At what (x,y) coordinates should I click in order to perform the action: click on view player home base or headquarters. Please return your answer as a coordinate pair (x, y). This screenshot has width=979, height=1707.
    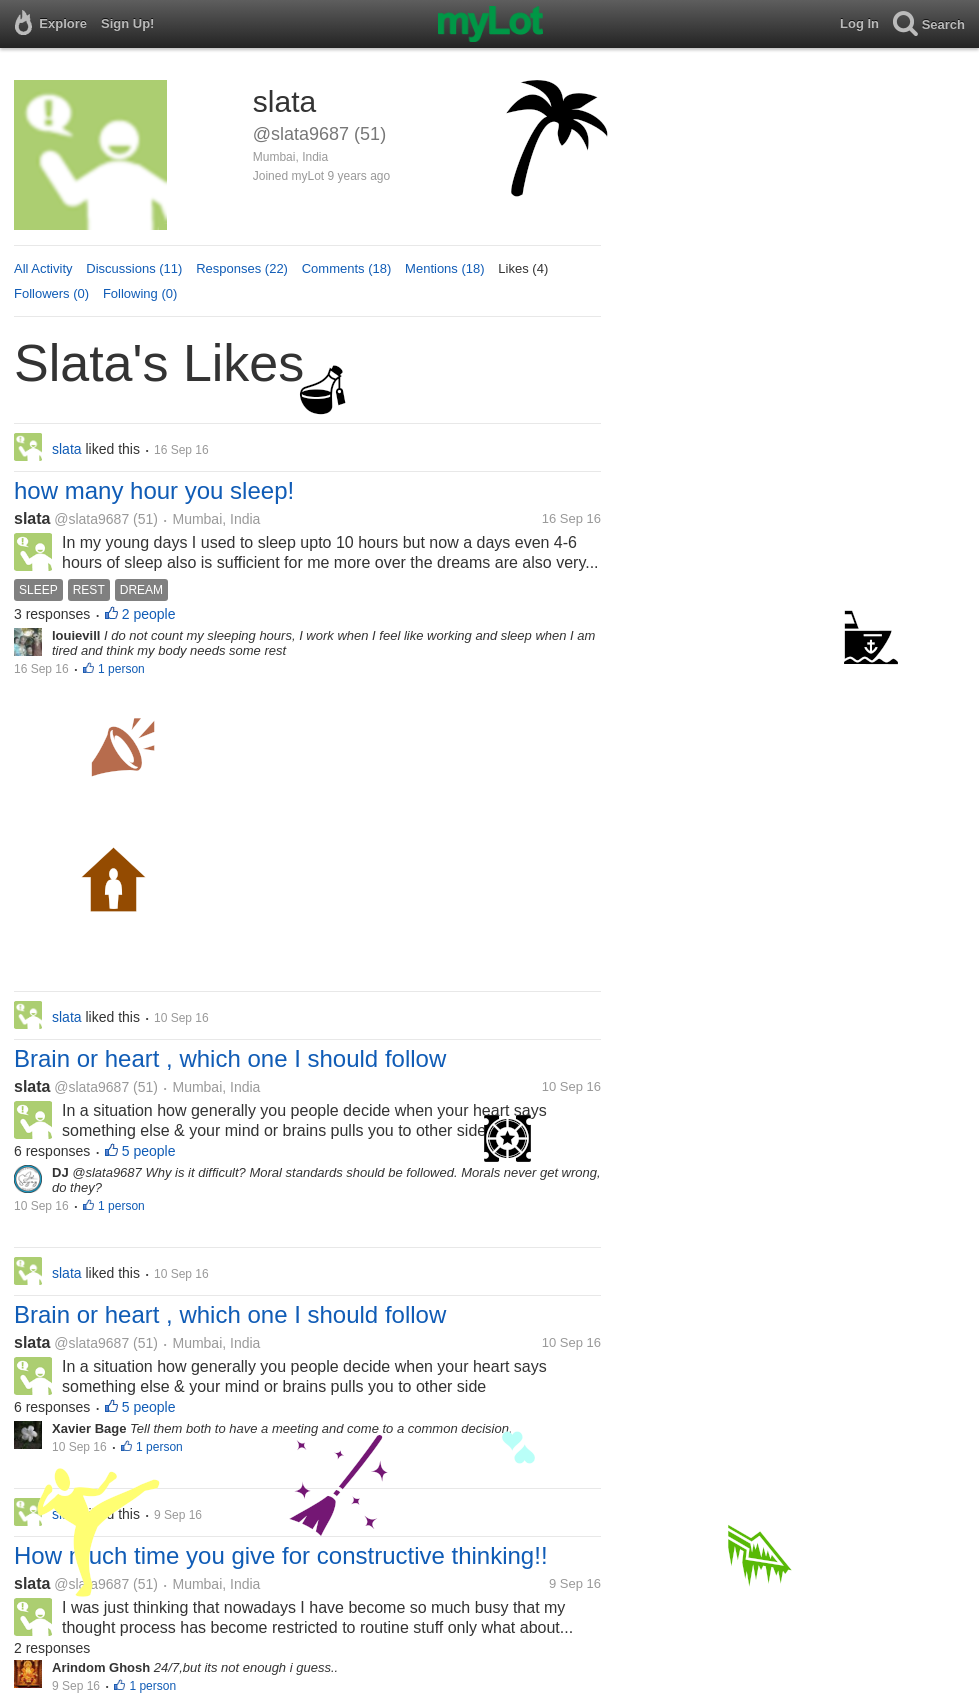
    Looking at the image, I should click on (113, 879).